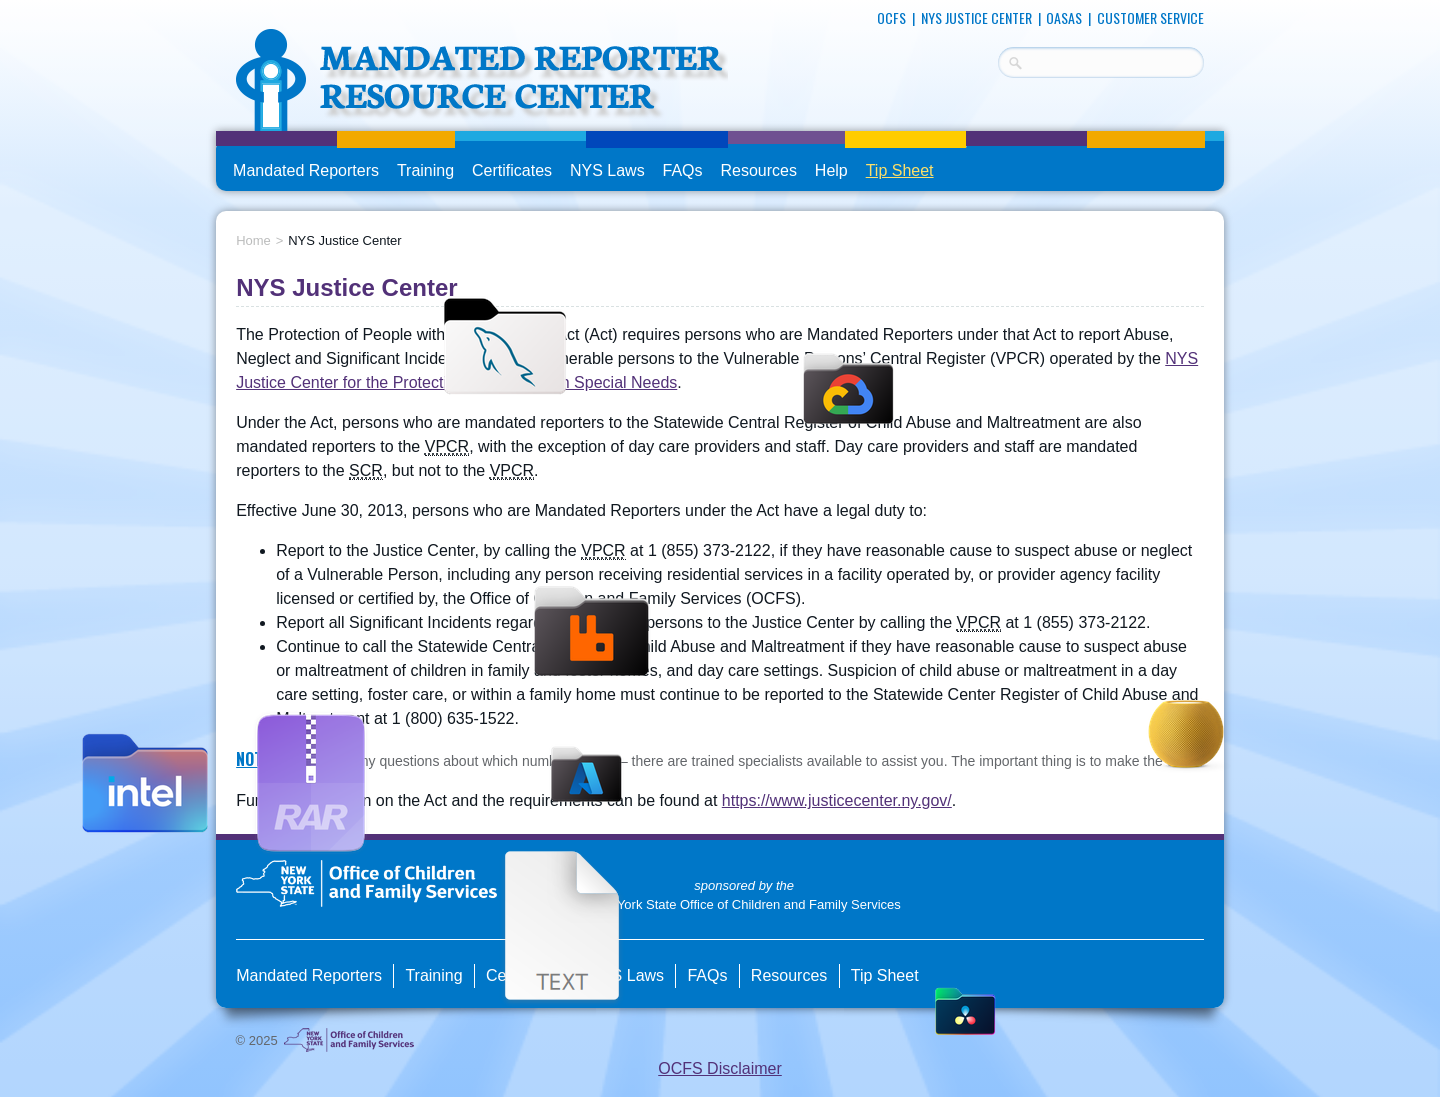 The height and width of the screenshot is (1097, 1440). I want to click on access HomePod mini settings, so click(1186, 741).